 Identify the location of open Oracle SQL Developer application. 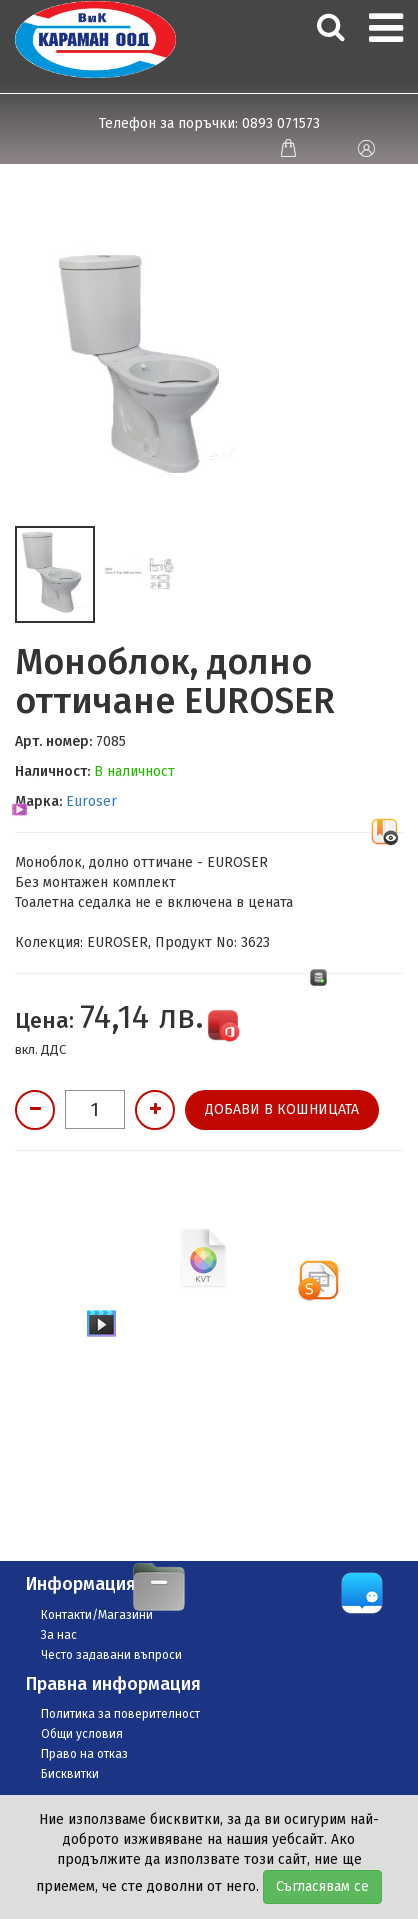
(318, 977).